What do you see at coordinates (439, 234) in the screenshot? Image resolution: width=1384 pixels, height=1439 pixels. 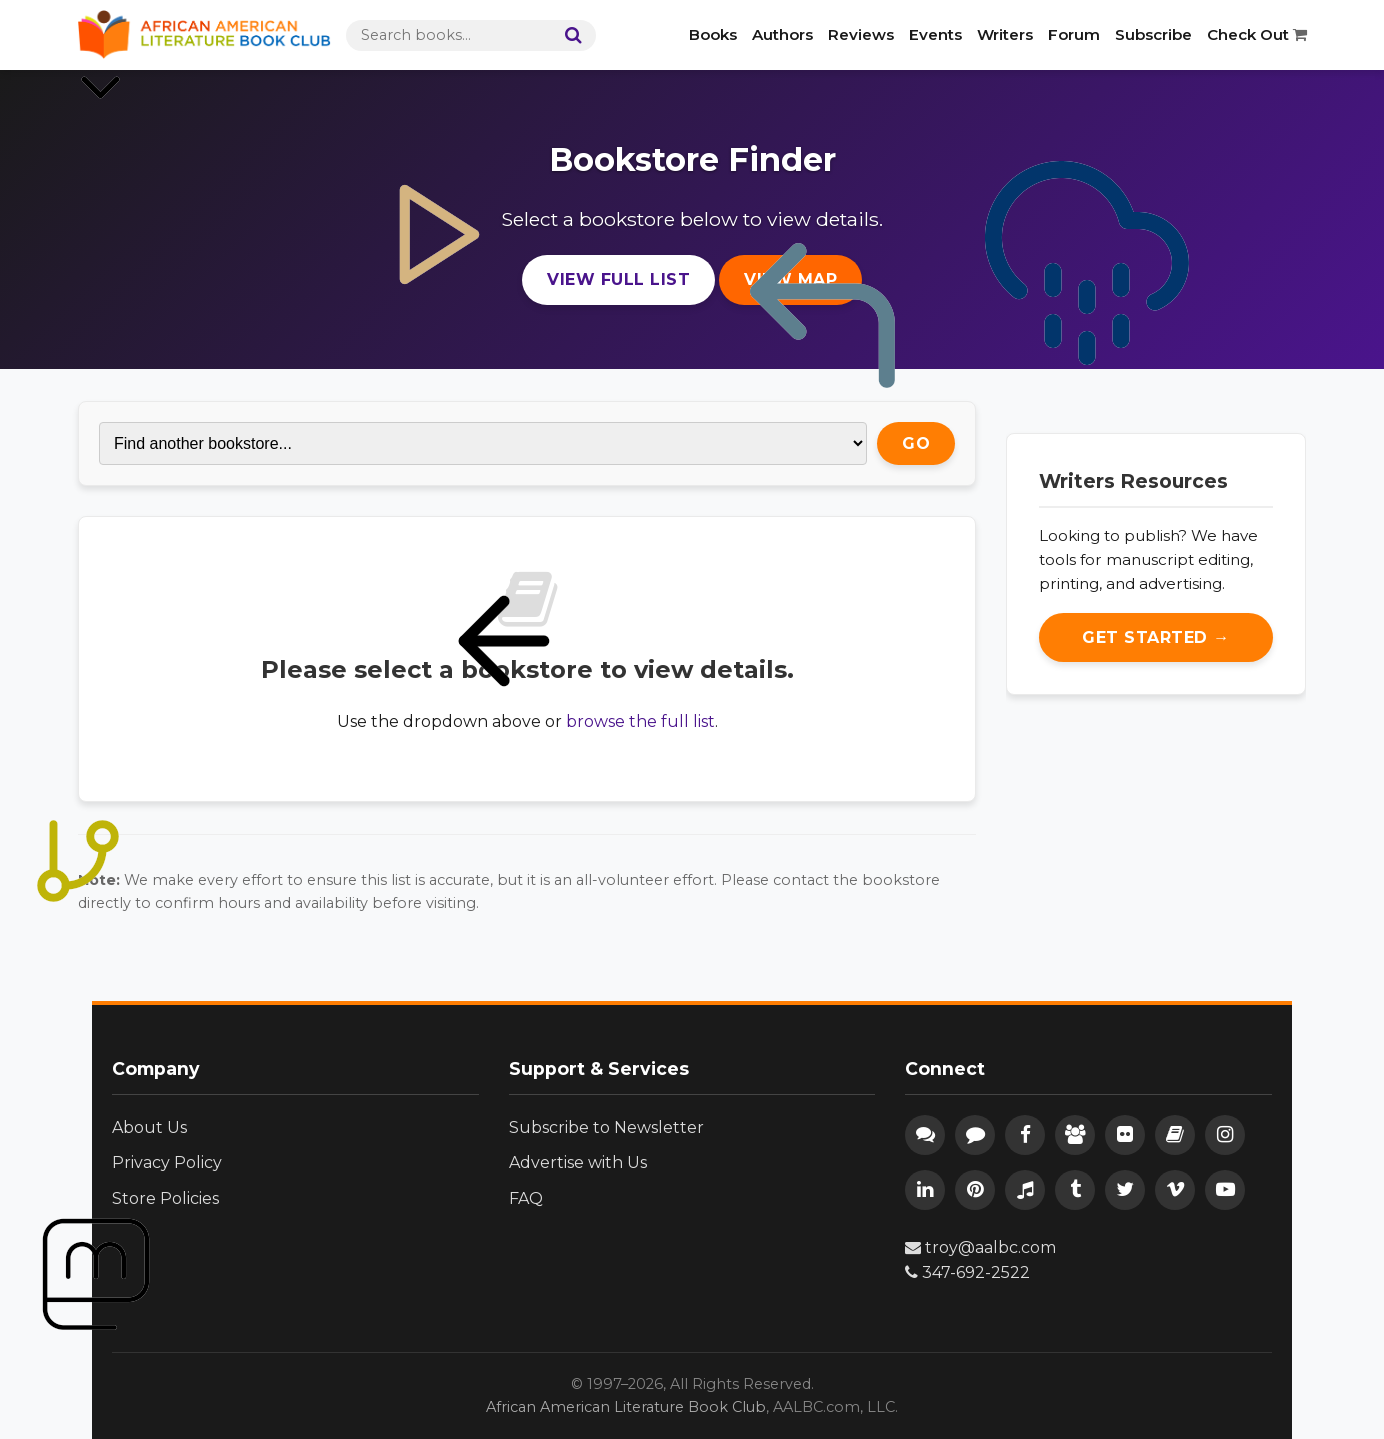 I see `play media or video content` at bounding box center [439, 234].